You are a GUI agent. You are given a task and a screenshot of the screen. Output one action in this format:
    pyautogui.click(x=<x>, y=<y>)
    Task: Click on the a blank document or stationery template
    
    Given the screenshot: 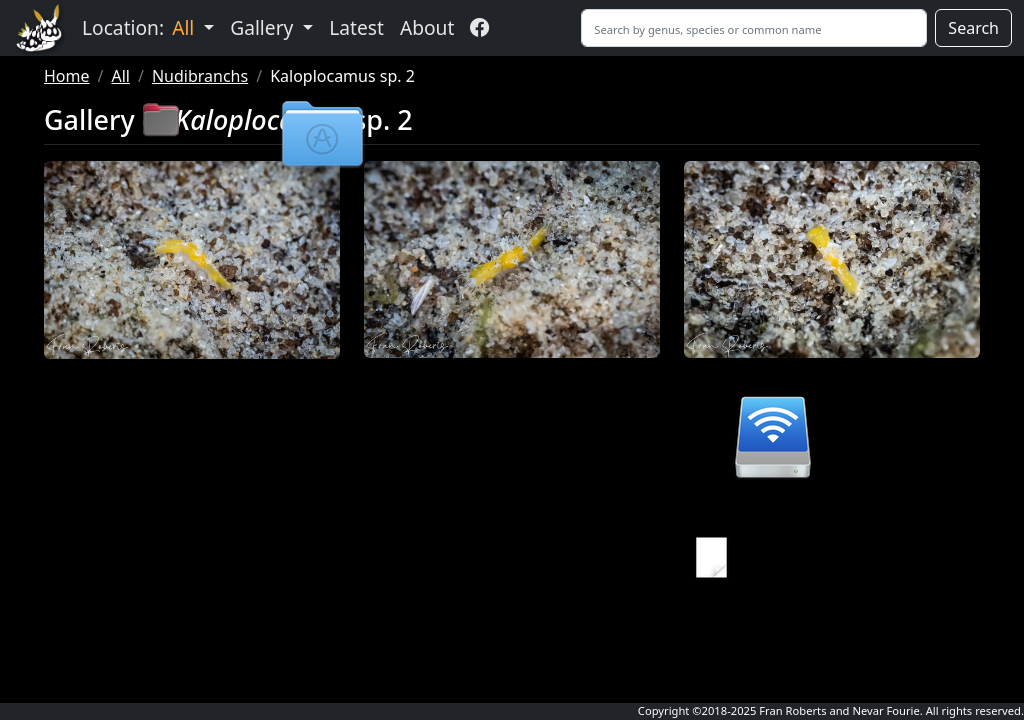 What is the action you would take?
    pyautogui.click(x=711, y=558)
    